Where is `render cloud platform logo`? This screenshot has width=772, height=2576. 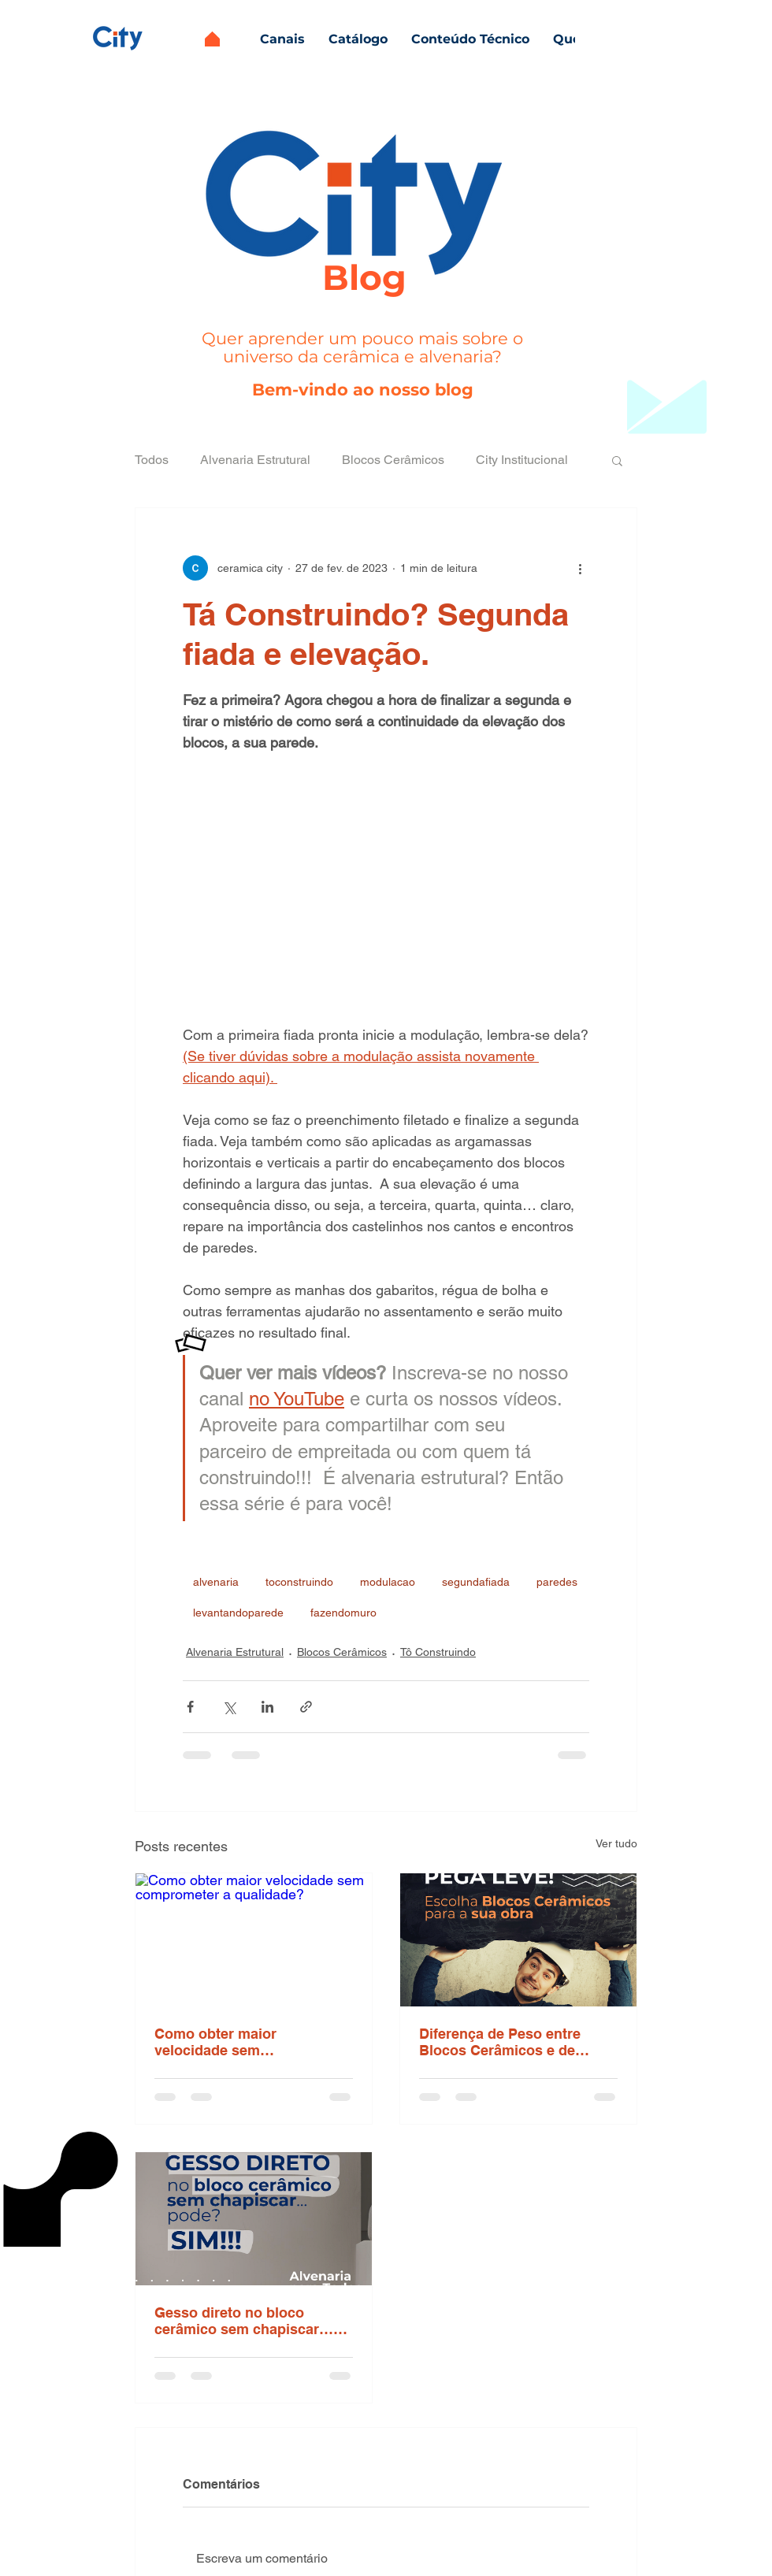
render cloud platform logo is located at coordinates (61, 2189).